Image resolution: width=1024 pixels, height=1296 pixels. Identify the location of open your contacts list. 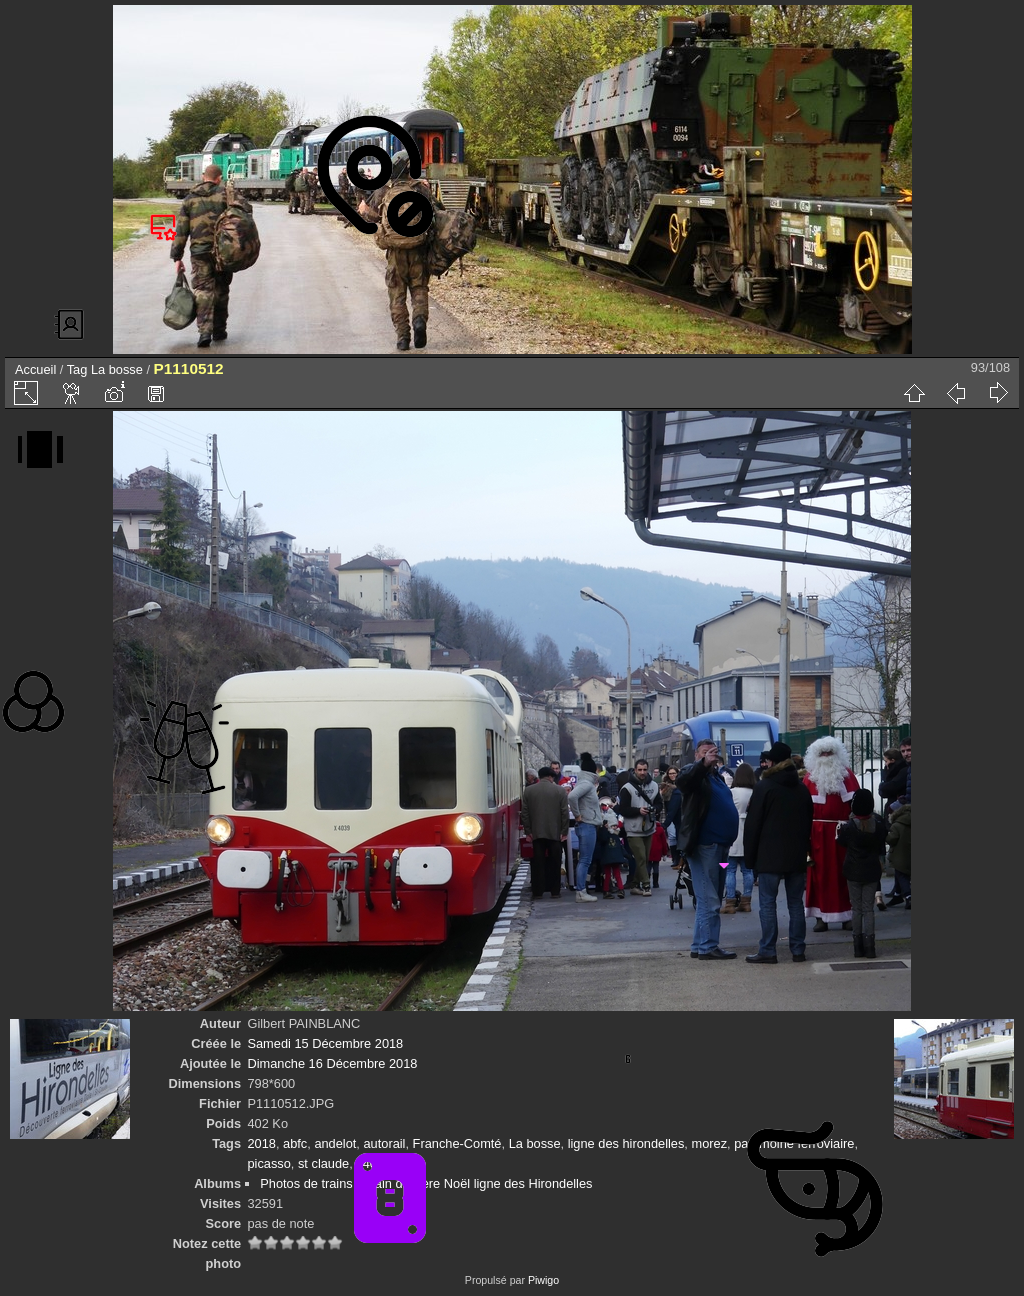
(69, 324).